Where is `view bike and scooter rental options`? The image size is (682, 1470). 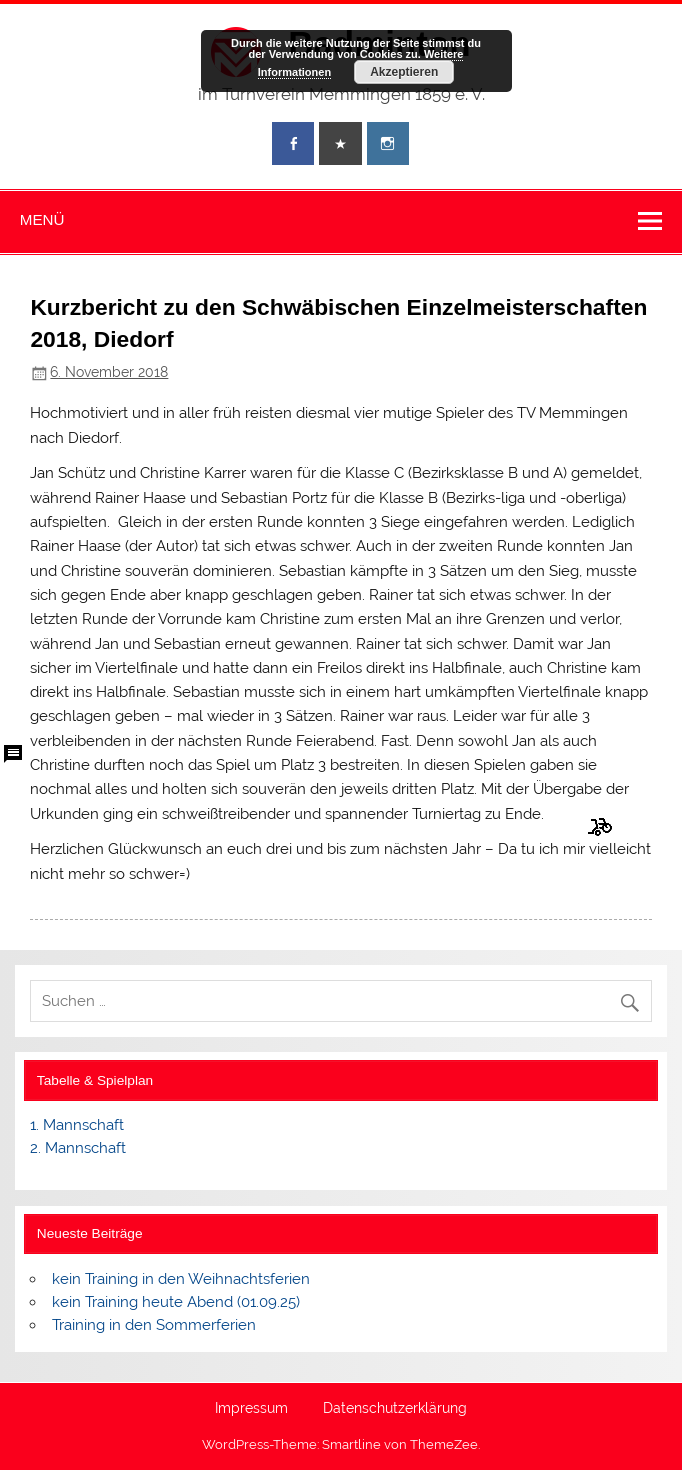
view bike and scooter rental options is located at coordinates (600, 827).